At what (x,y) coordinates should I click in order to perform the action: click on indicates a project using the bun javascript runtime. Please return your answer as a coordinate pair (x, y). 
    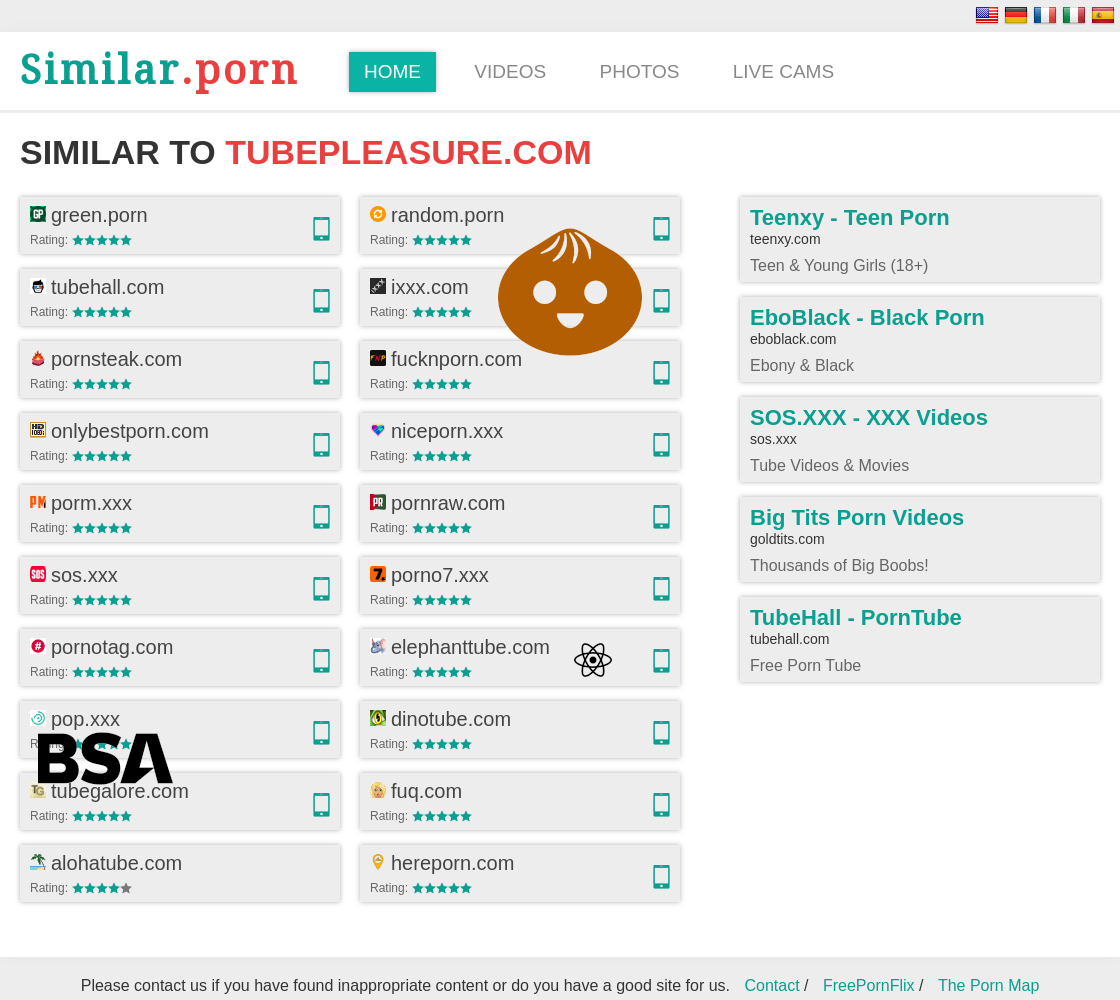
    Looking at the image, I should click on (570, 292).